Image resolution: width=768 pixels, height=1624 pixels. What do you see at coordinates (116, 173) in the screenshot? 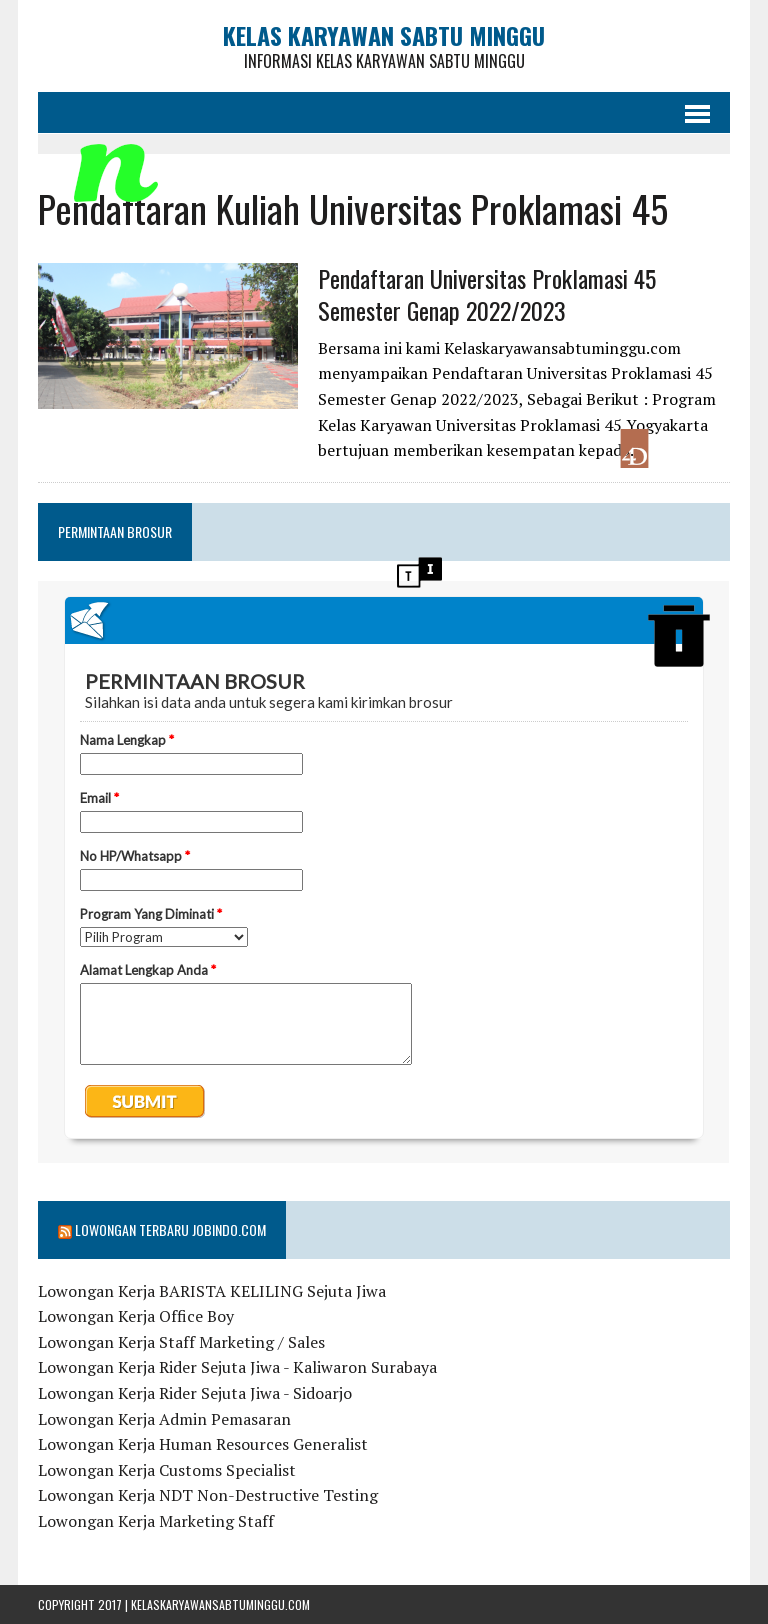
I see `notist app logo` at bounding box center [116, 173].